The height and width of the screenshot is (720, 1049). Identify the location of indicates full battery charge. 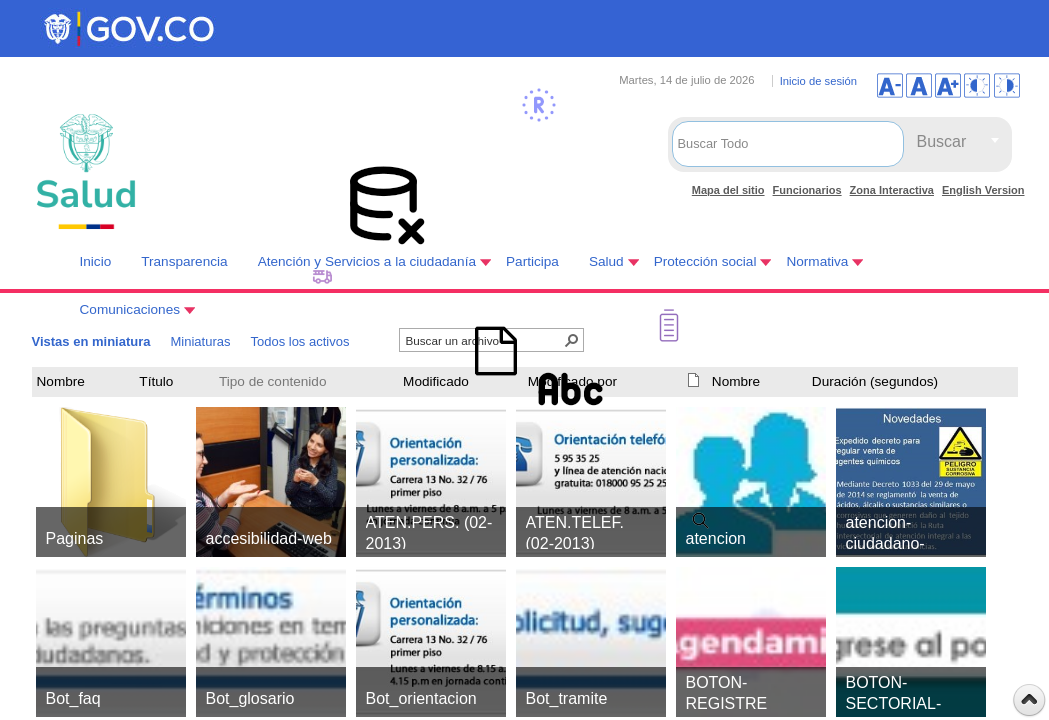
(669, 326).